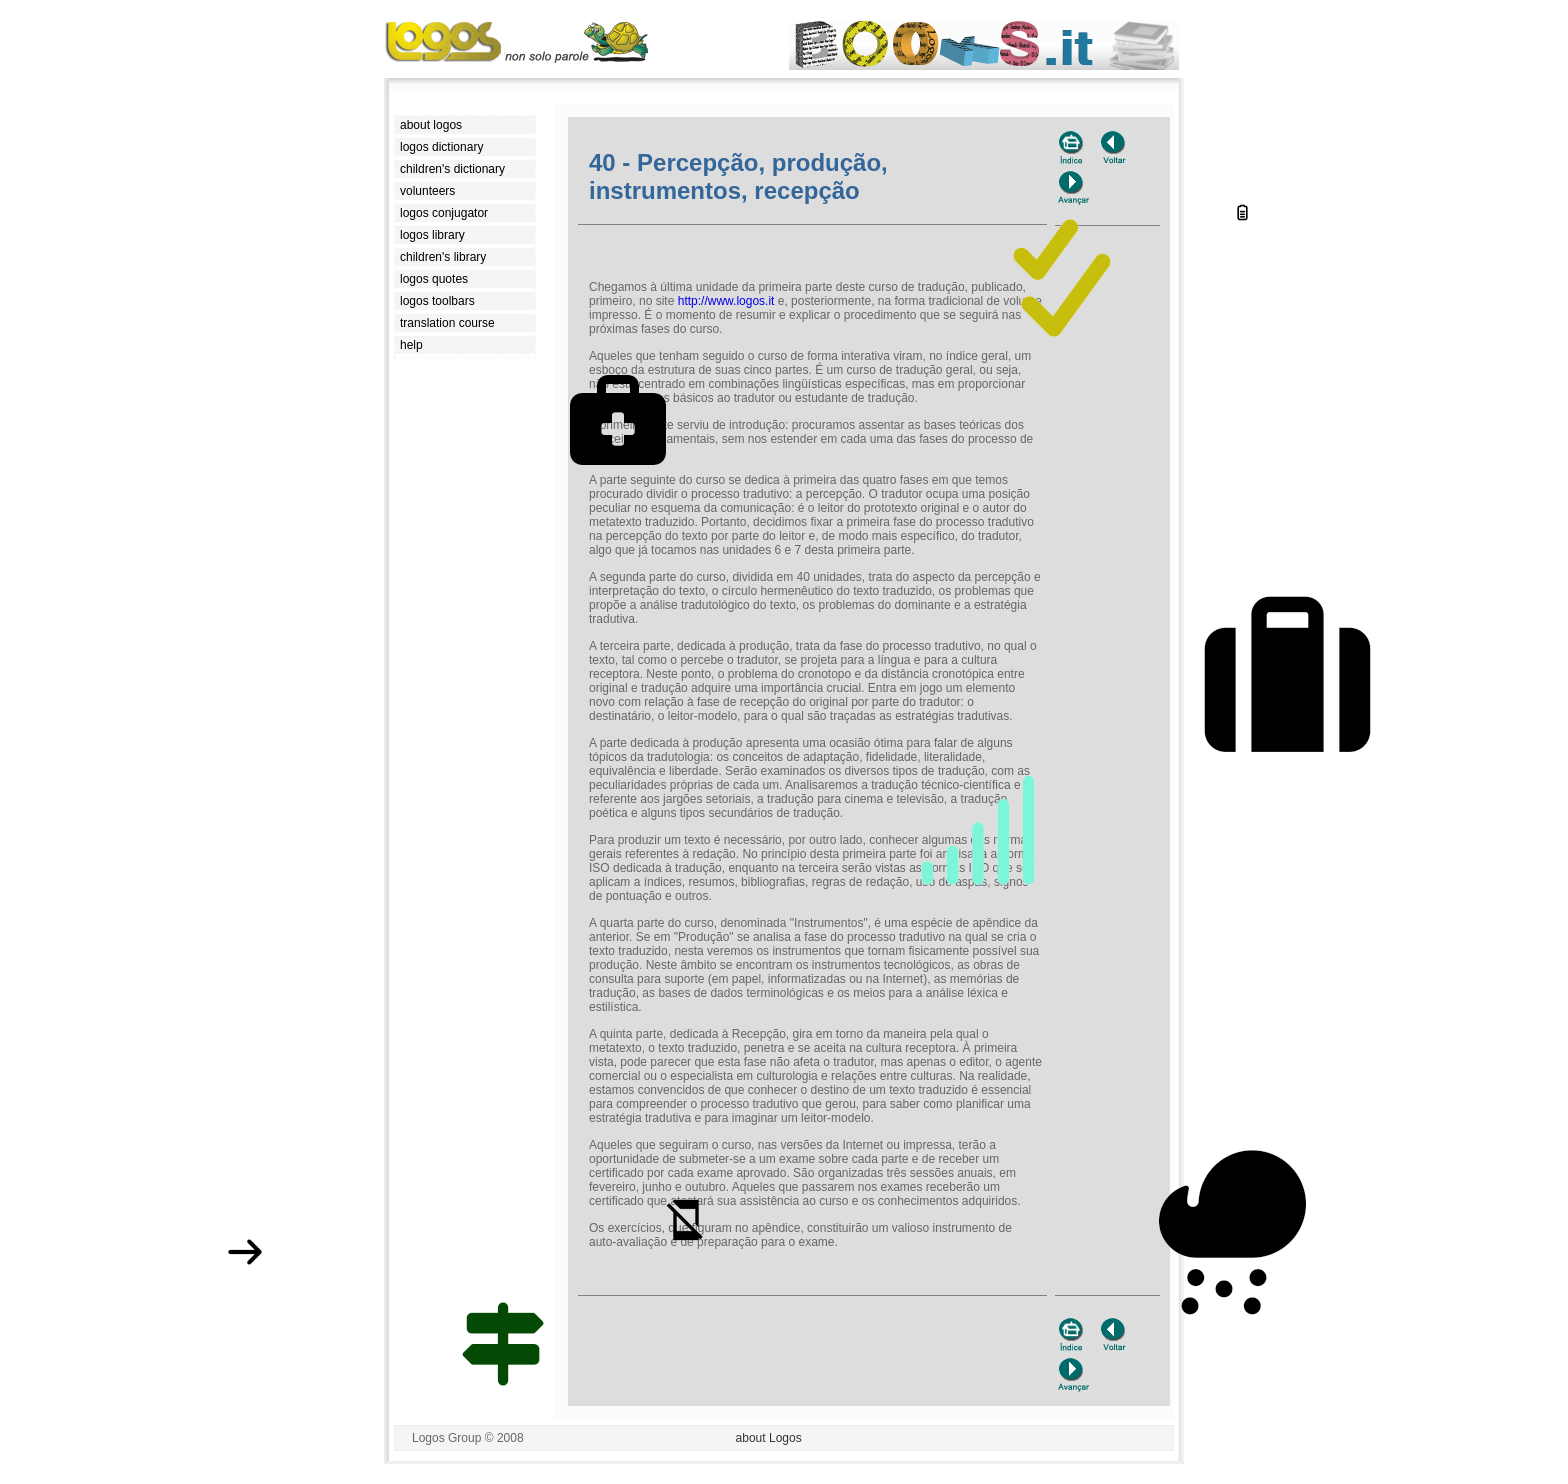  I want to click on access travel or trip planning features, so click(1287, 679).